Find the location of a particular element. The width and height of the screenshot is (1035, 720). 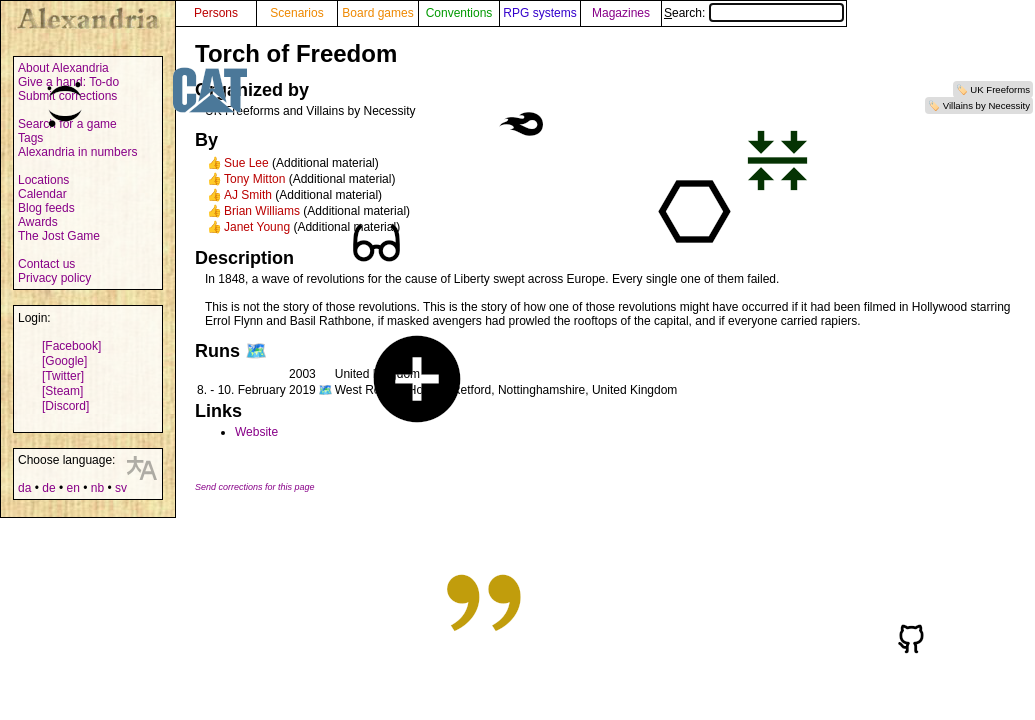

insert a closing quotation mark is located at coordinates (483, 601).